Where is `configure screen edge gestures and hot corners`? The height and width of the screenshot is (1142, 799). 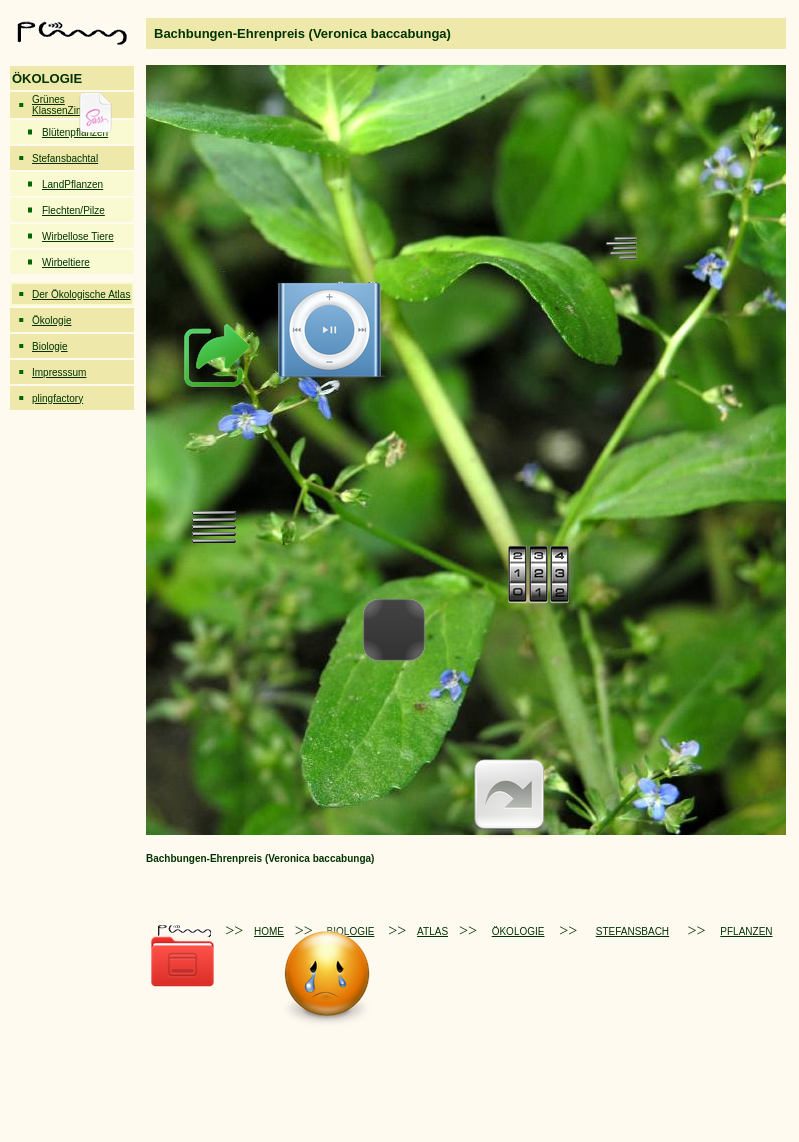 configure screen edge gestures and hot corners is located at coordinates (394, 631).